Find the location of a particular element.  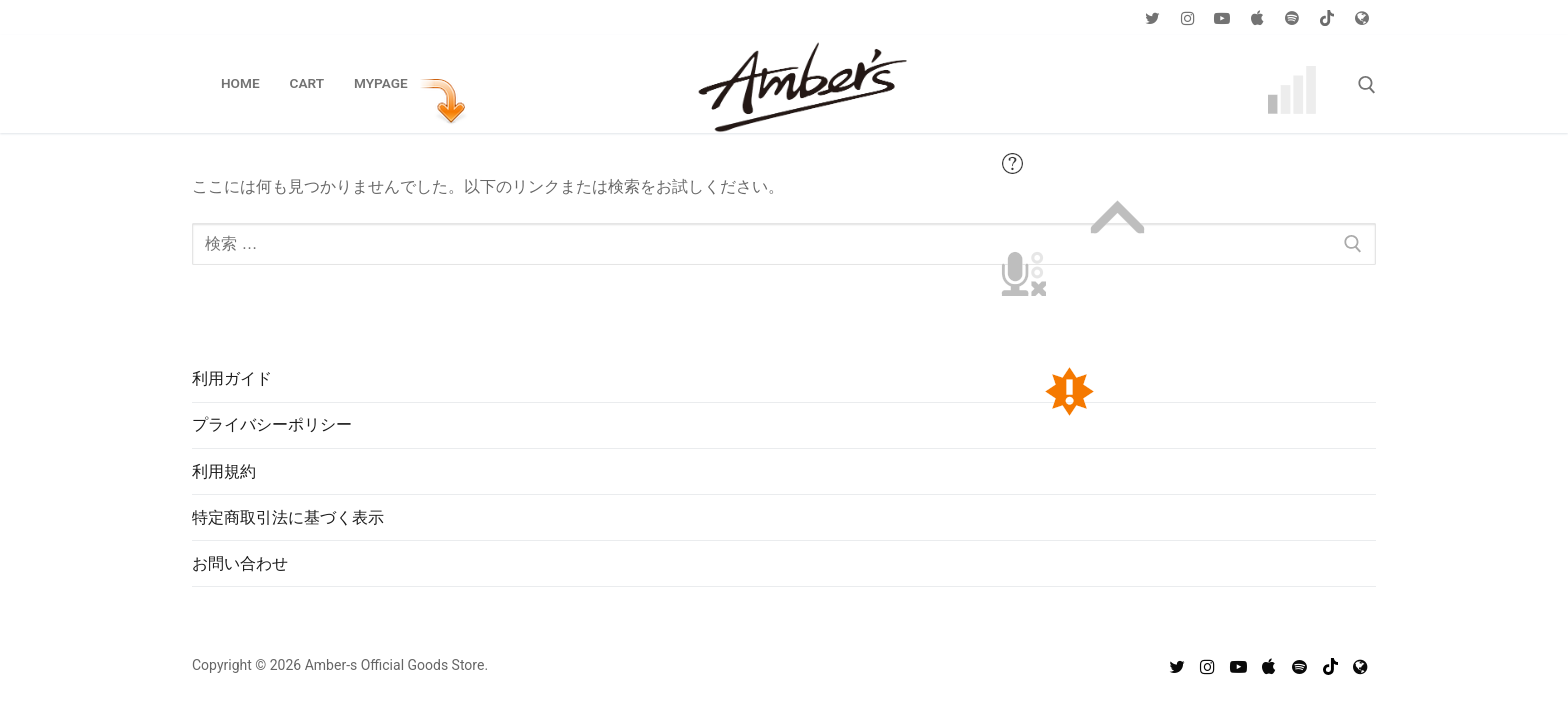

indicates weak cellular signal strength is located at coordinates (1293, 91).